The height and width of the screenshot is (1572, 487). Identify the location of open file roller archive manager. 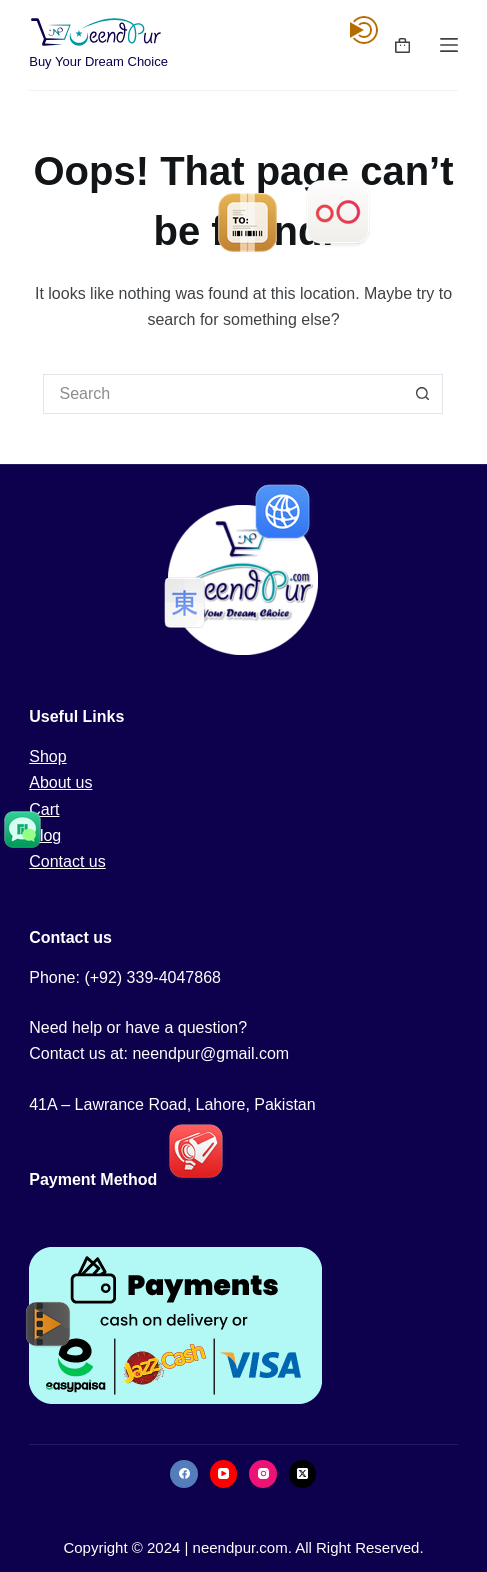
(247, 222).